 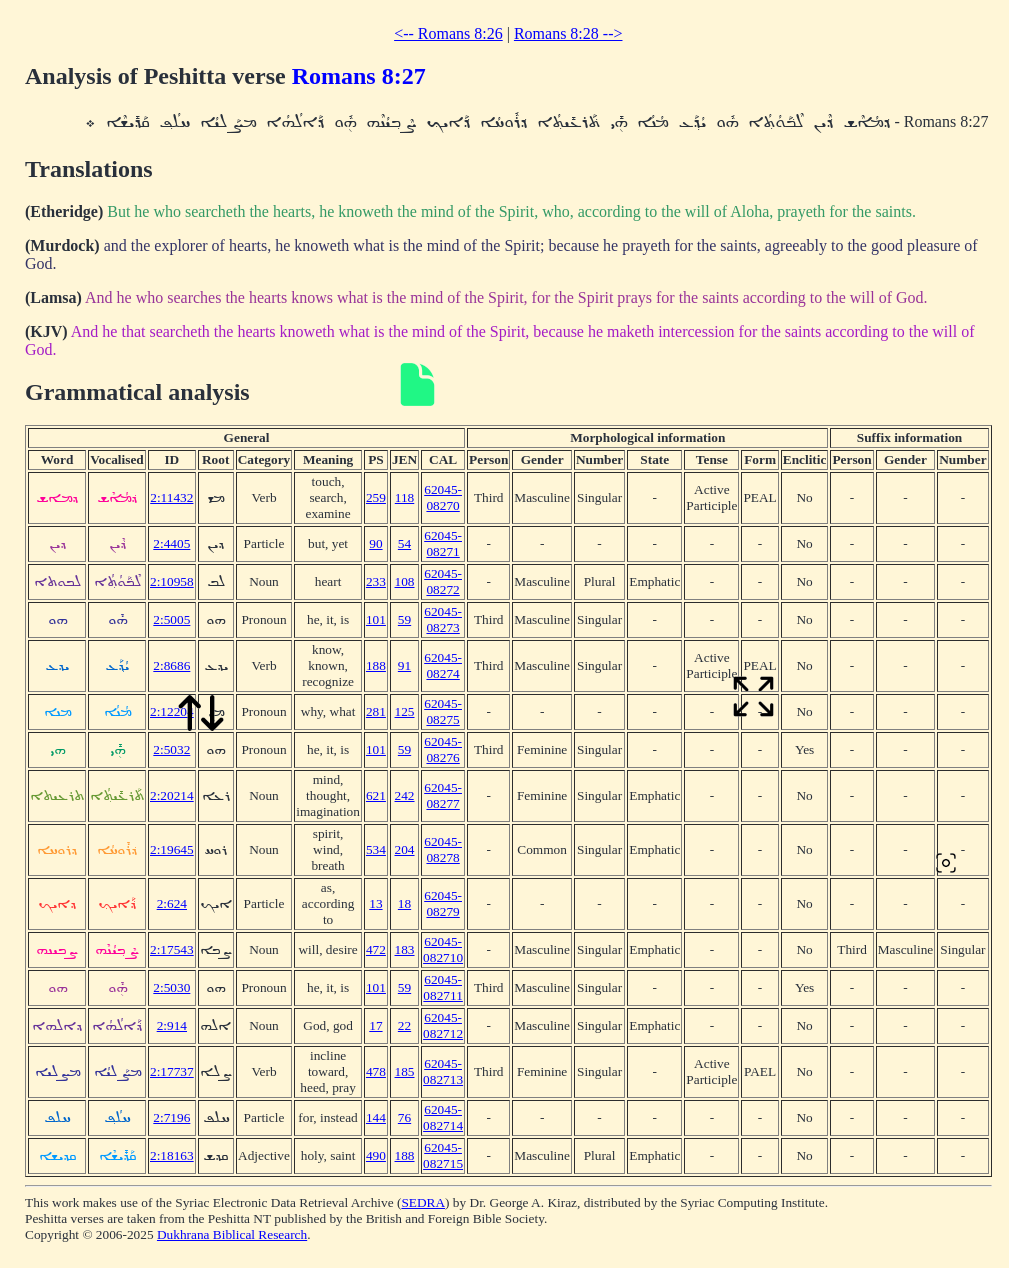 I want to click on sort items in ascending or descending order, so click(x=201, y=713).